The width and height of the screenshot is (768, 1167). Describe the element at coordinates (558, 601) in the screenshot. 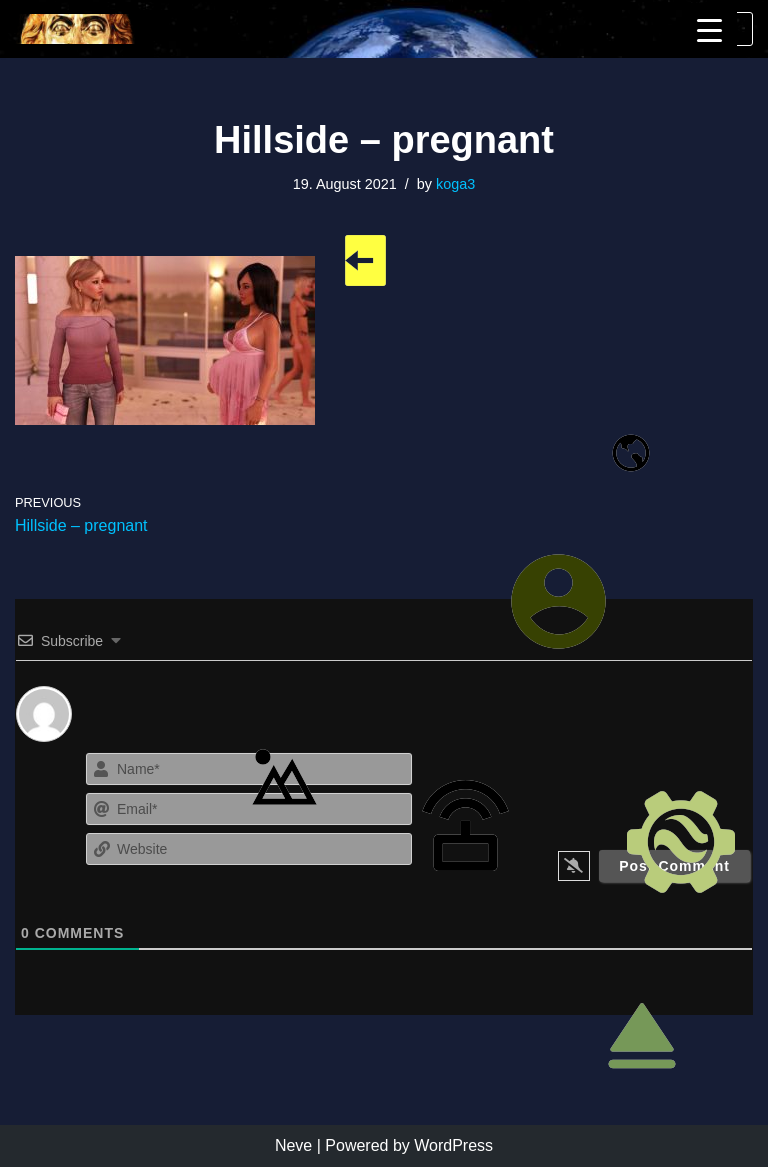

I see `access your account or profile settings` at that location.